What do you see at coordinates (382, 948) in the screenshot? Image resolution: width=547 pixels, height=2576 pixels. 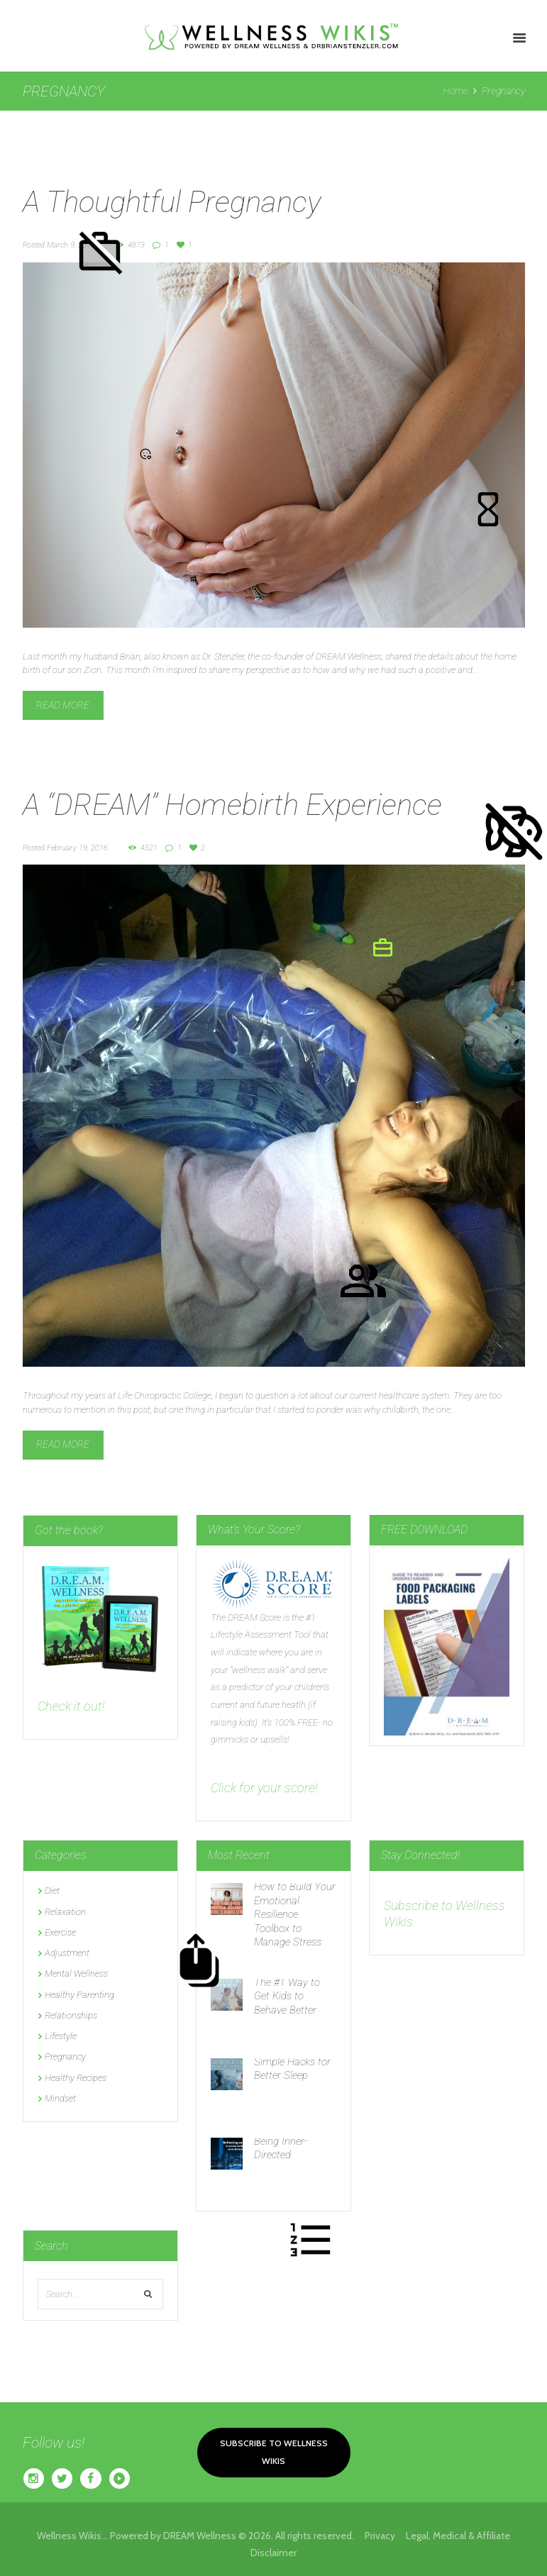 I see `access work or business-related content` at bounding box center [382, 948].